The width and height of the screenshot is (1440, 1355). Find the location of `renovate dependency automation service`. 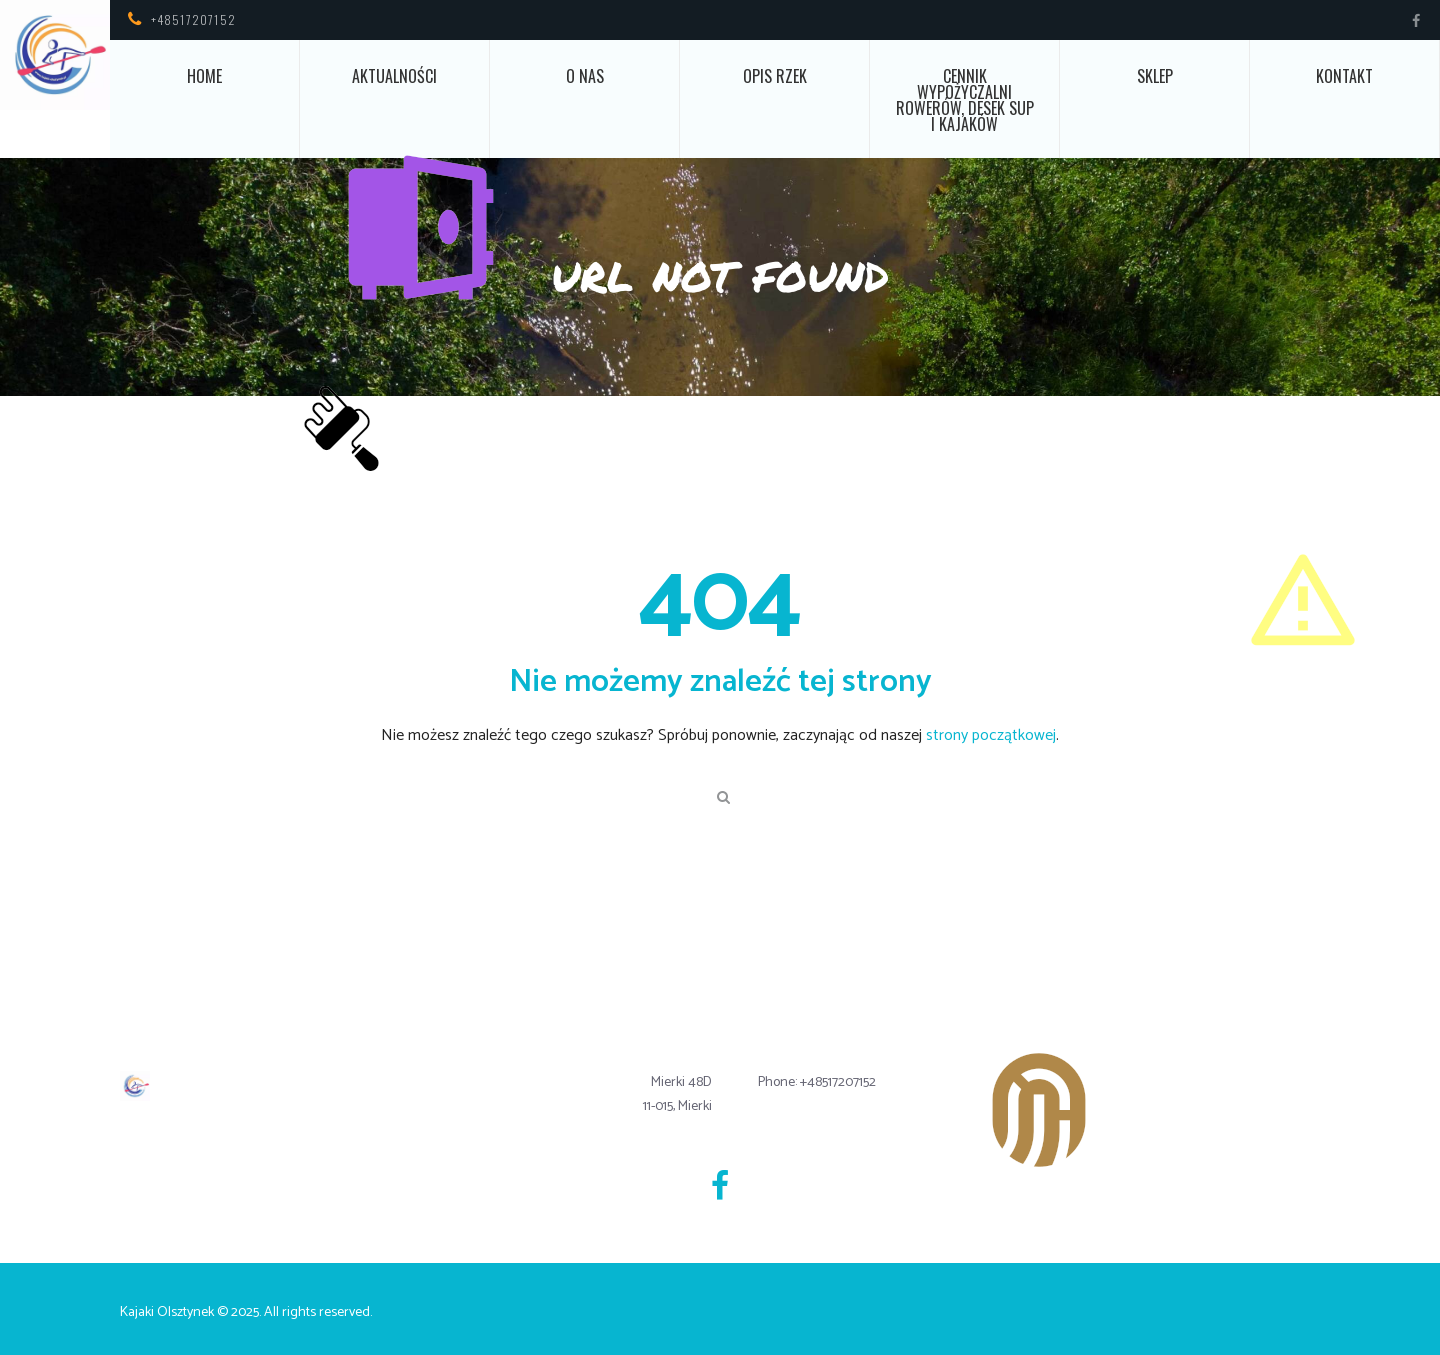

renovate dependency automation service is located at coordinates (341, 428).